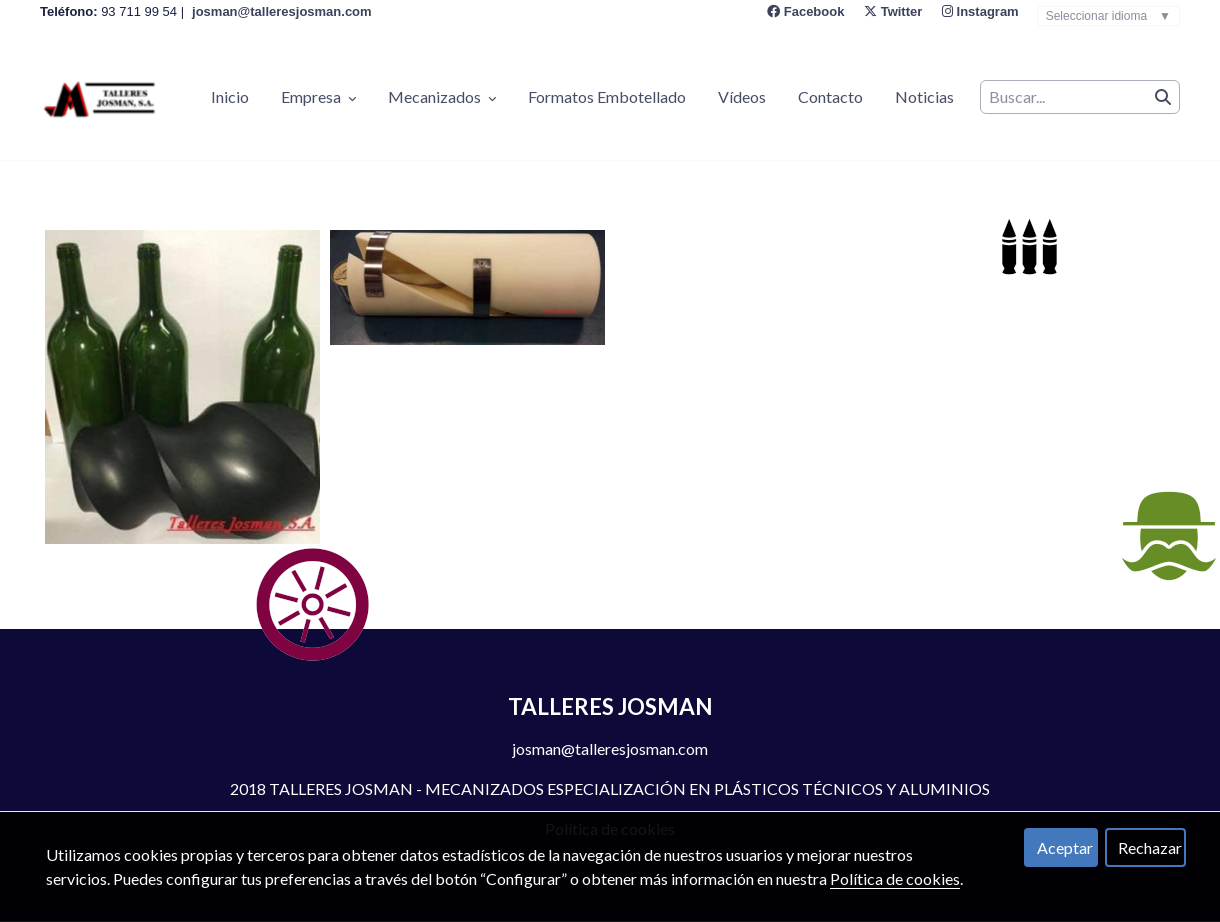 Image resolution: width=1220 pixels, height=922 pixels. What do you see at coordinates (1169, 536) in the screenshot?
I see `select a gentleman or vintage character avatar` at bounding box center [1169, 536].